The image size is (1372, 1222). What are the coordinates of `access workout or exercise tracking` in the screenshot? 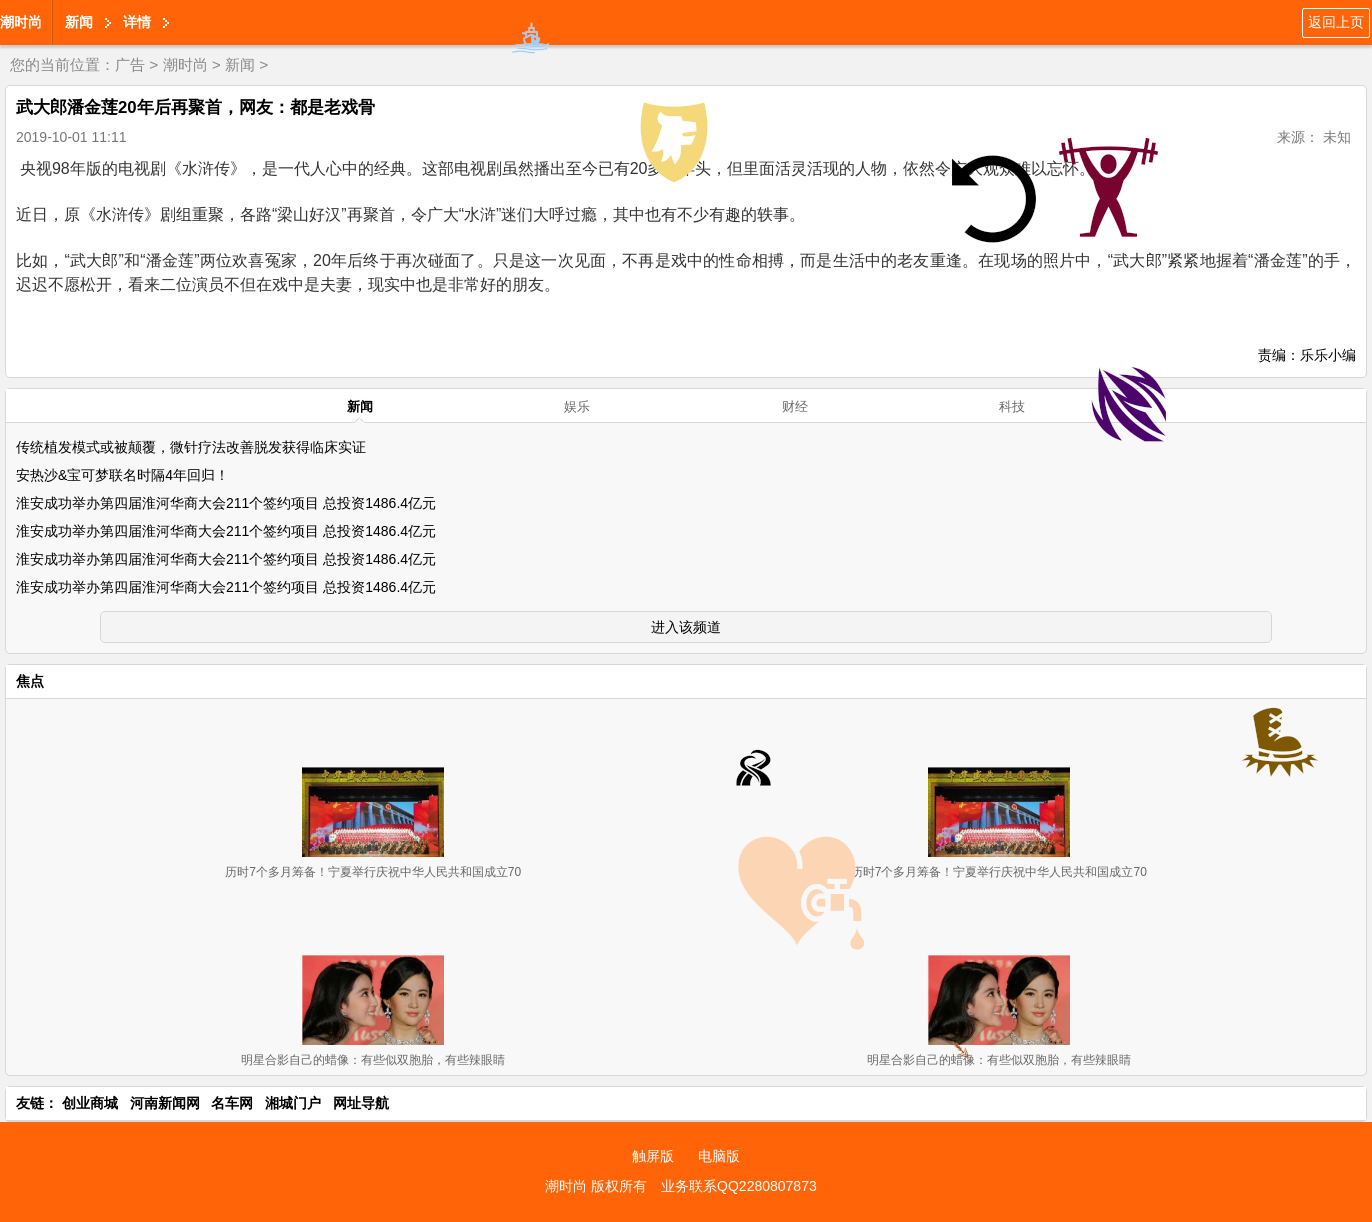 It's located at (1108, 187).